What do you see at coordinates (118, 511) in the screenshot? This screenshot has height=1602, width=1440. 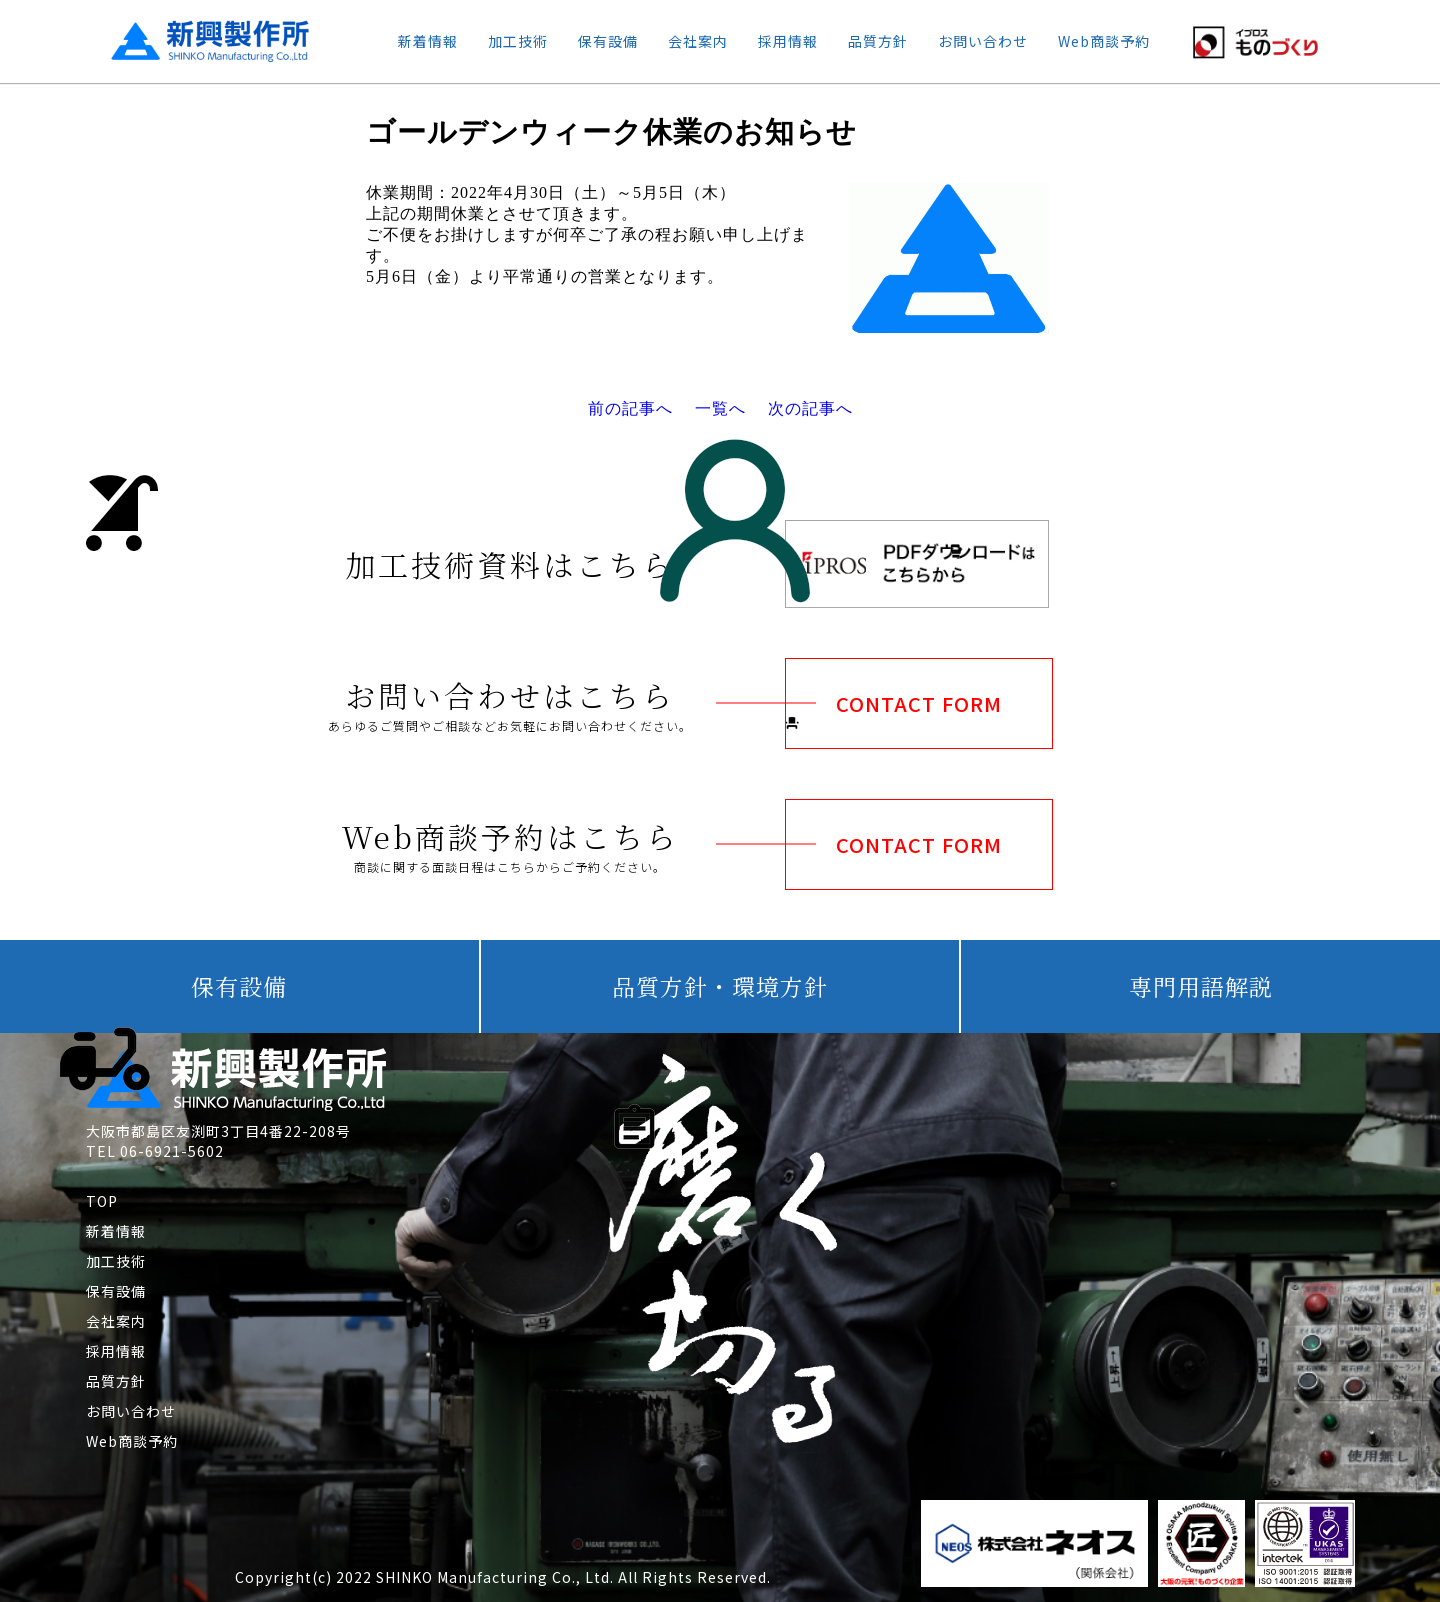 I see `indicates stroller-friendly or family amenities available` at bounding box center [118, 511].